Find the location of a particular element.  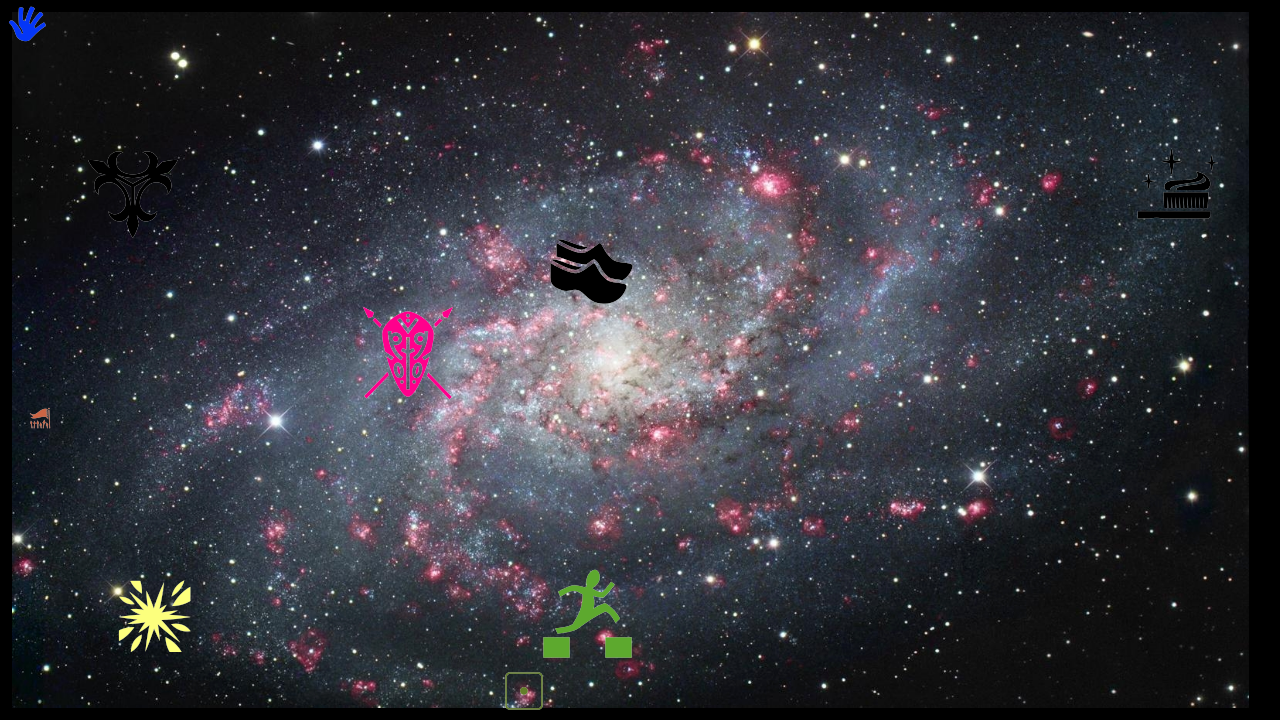

raise your hand to ask a question is located at coordinates (27, 24).